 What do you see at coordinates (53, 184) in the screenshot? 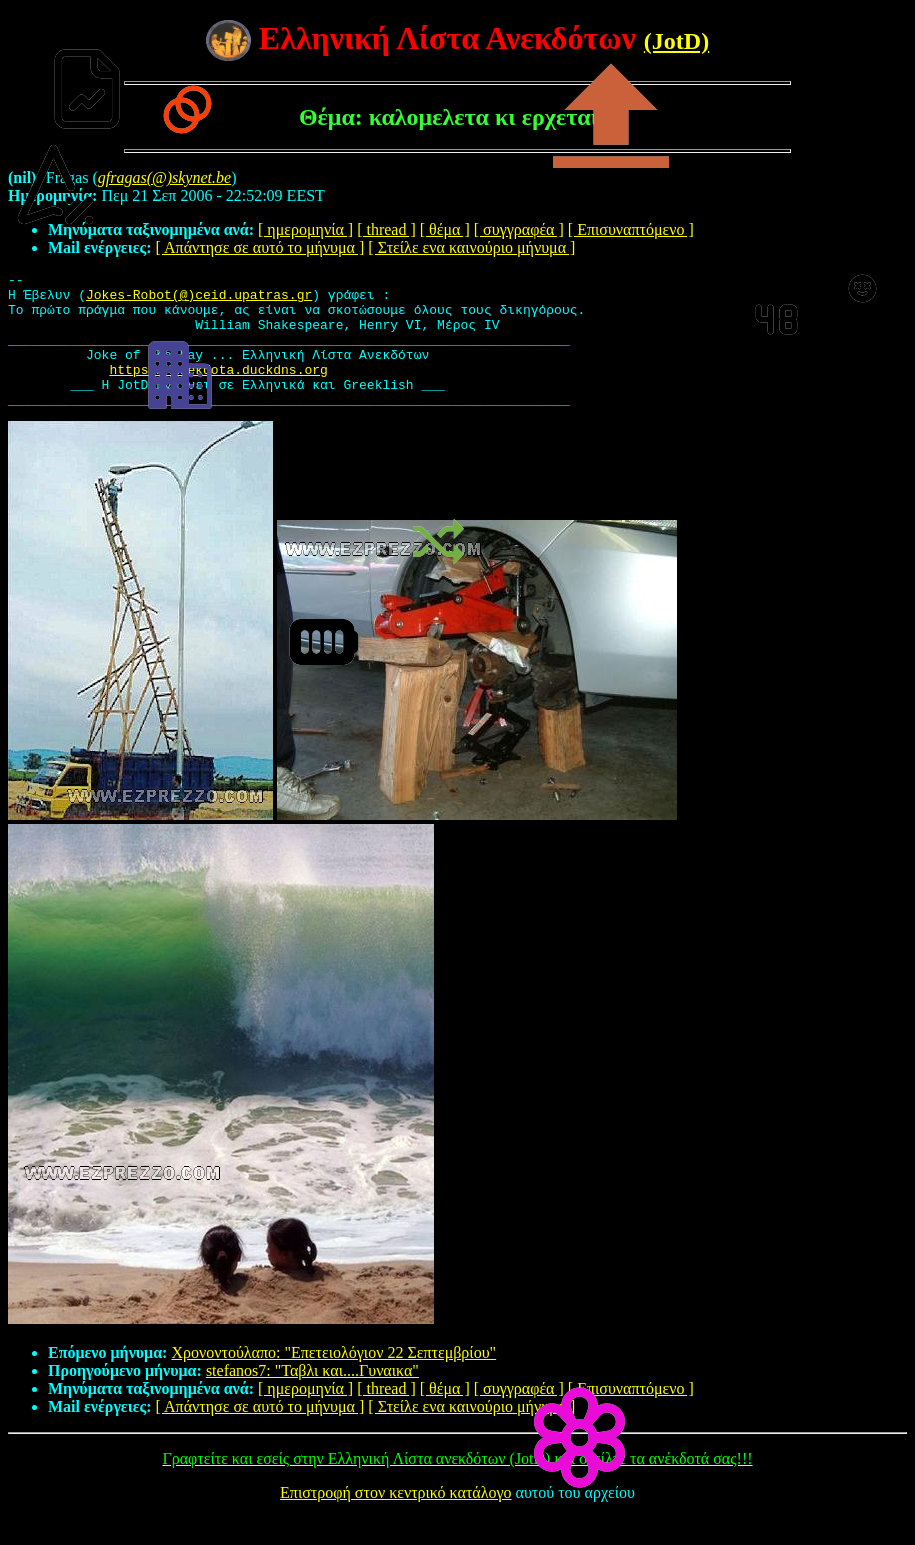
I see `view discounted or sale locations nearby` at bounding box center [53, 184].